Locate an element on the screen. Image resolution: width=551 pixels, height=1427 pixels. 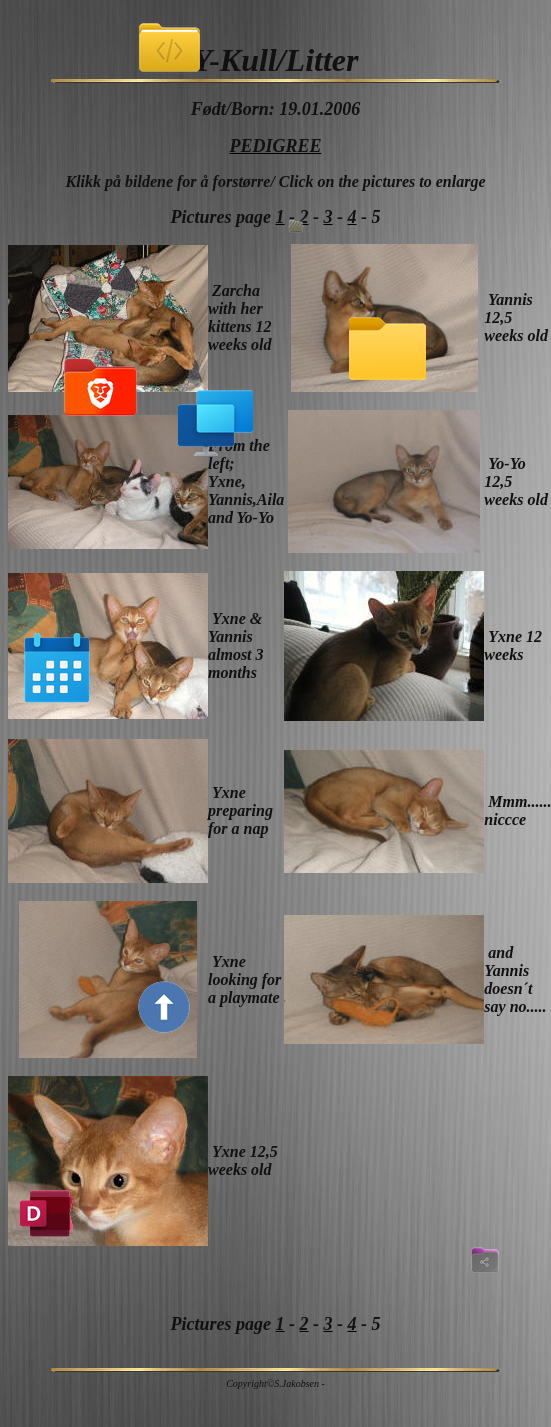
indicates a version control update is available is located at coordinates (164, 1007).